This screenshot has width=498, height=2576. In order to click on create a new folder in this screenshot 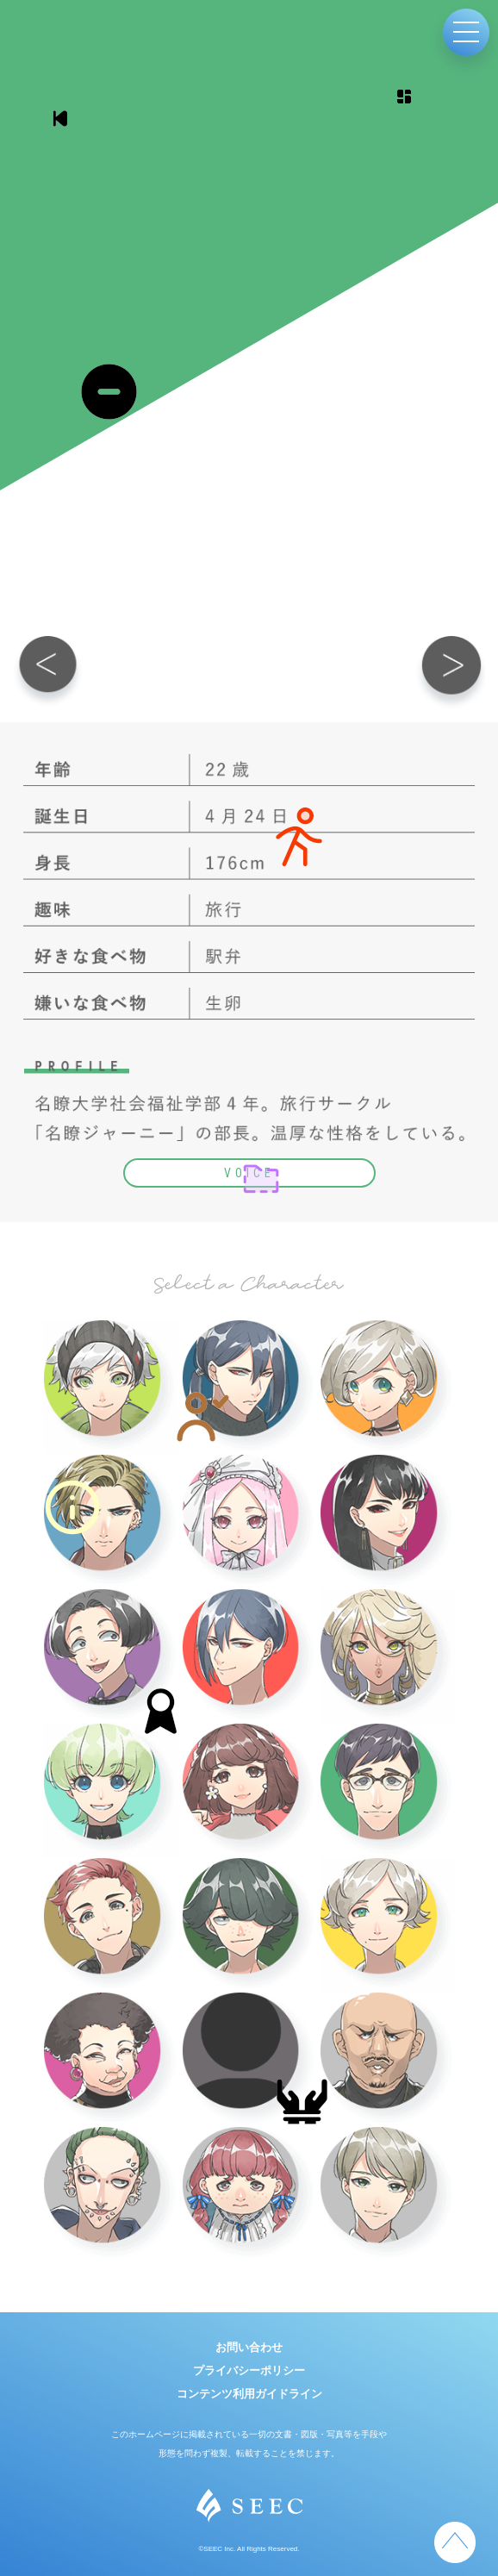, I will do `click(261, 1178)`.